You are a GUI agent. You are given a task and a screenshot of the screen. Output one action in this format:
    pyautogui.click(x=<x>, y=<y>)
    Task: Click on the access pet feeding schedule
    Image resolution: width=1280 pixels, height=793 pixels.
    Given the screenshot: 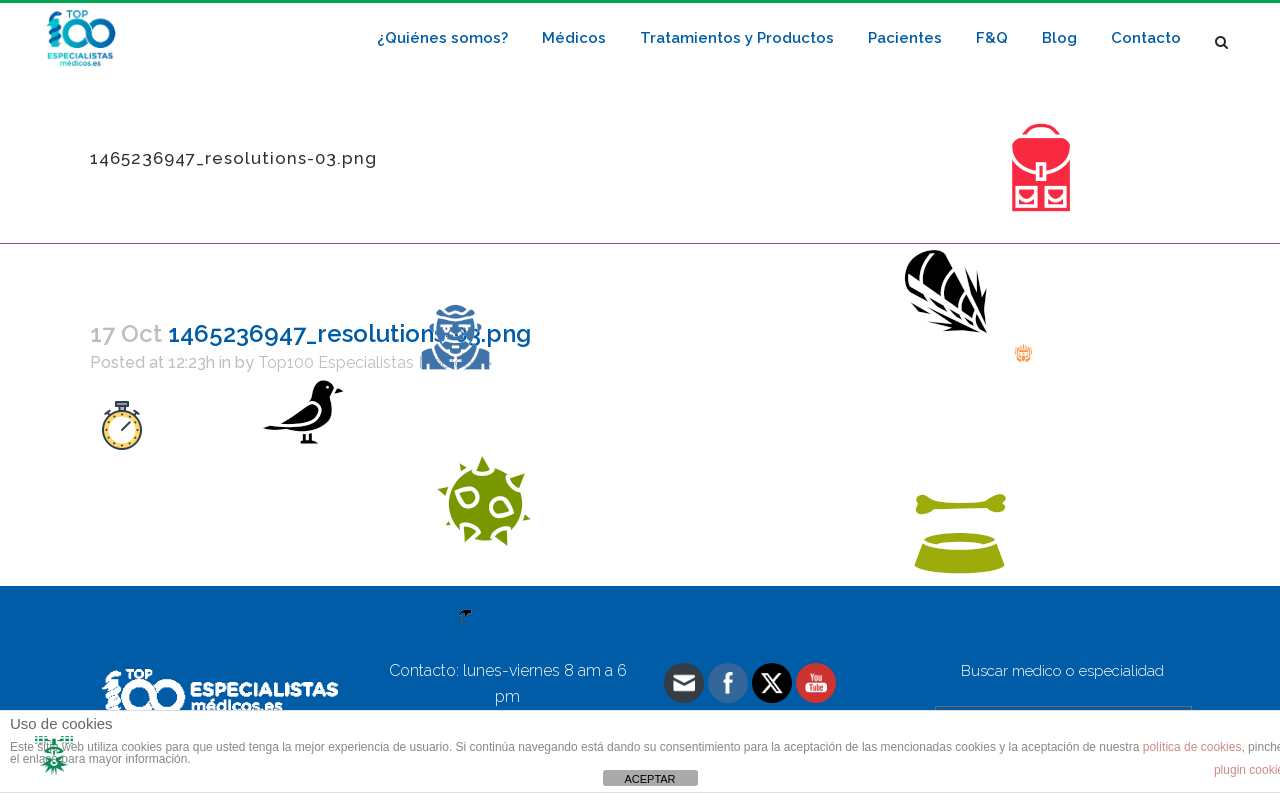 What is the action you would take?
    pyautogui.click(x=959, y=529)
    